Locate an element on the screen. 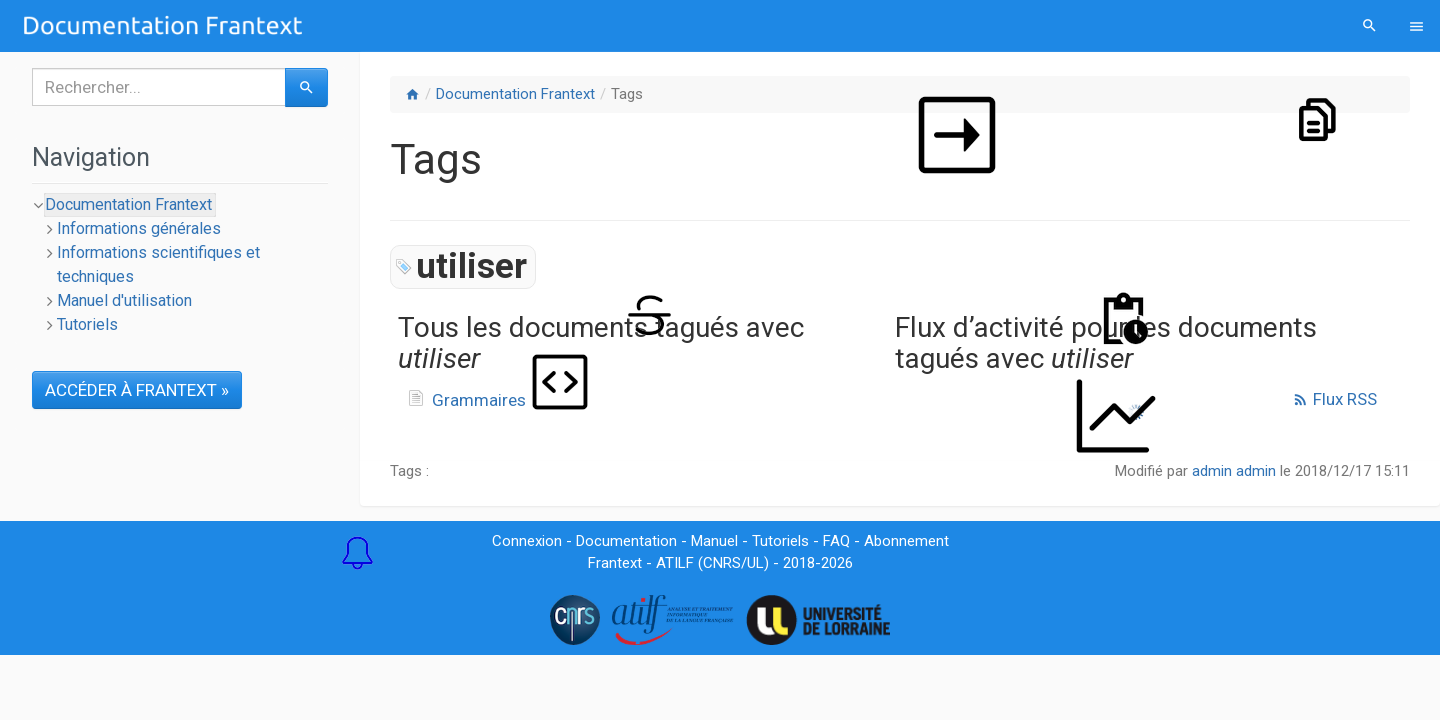 The image size is (1440, 720). view pending tasks or actions is located at coordinates (1123, 319).